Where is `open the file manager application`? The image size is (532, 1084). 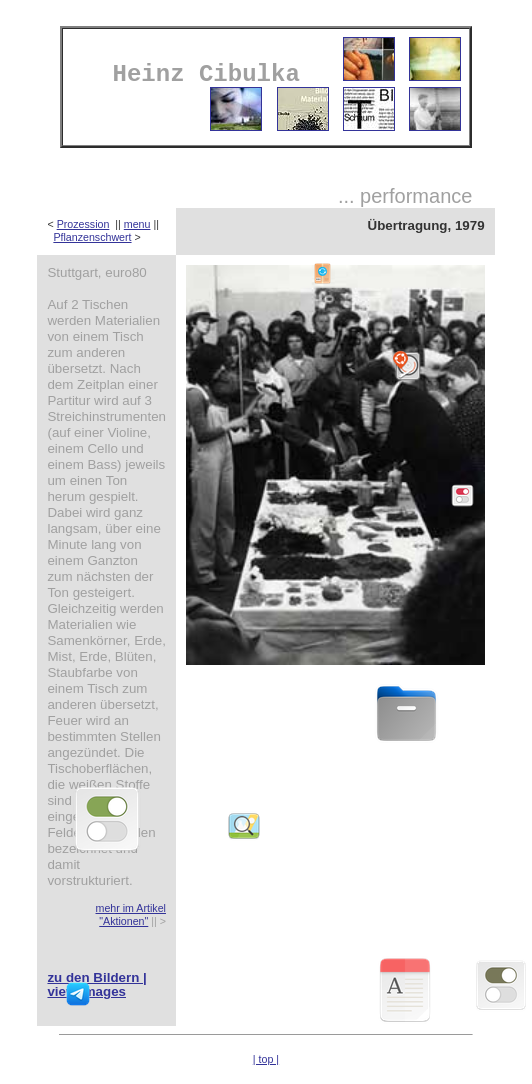
open the file manager application is located at coordinates (406, 713).